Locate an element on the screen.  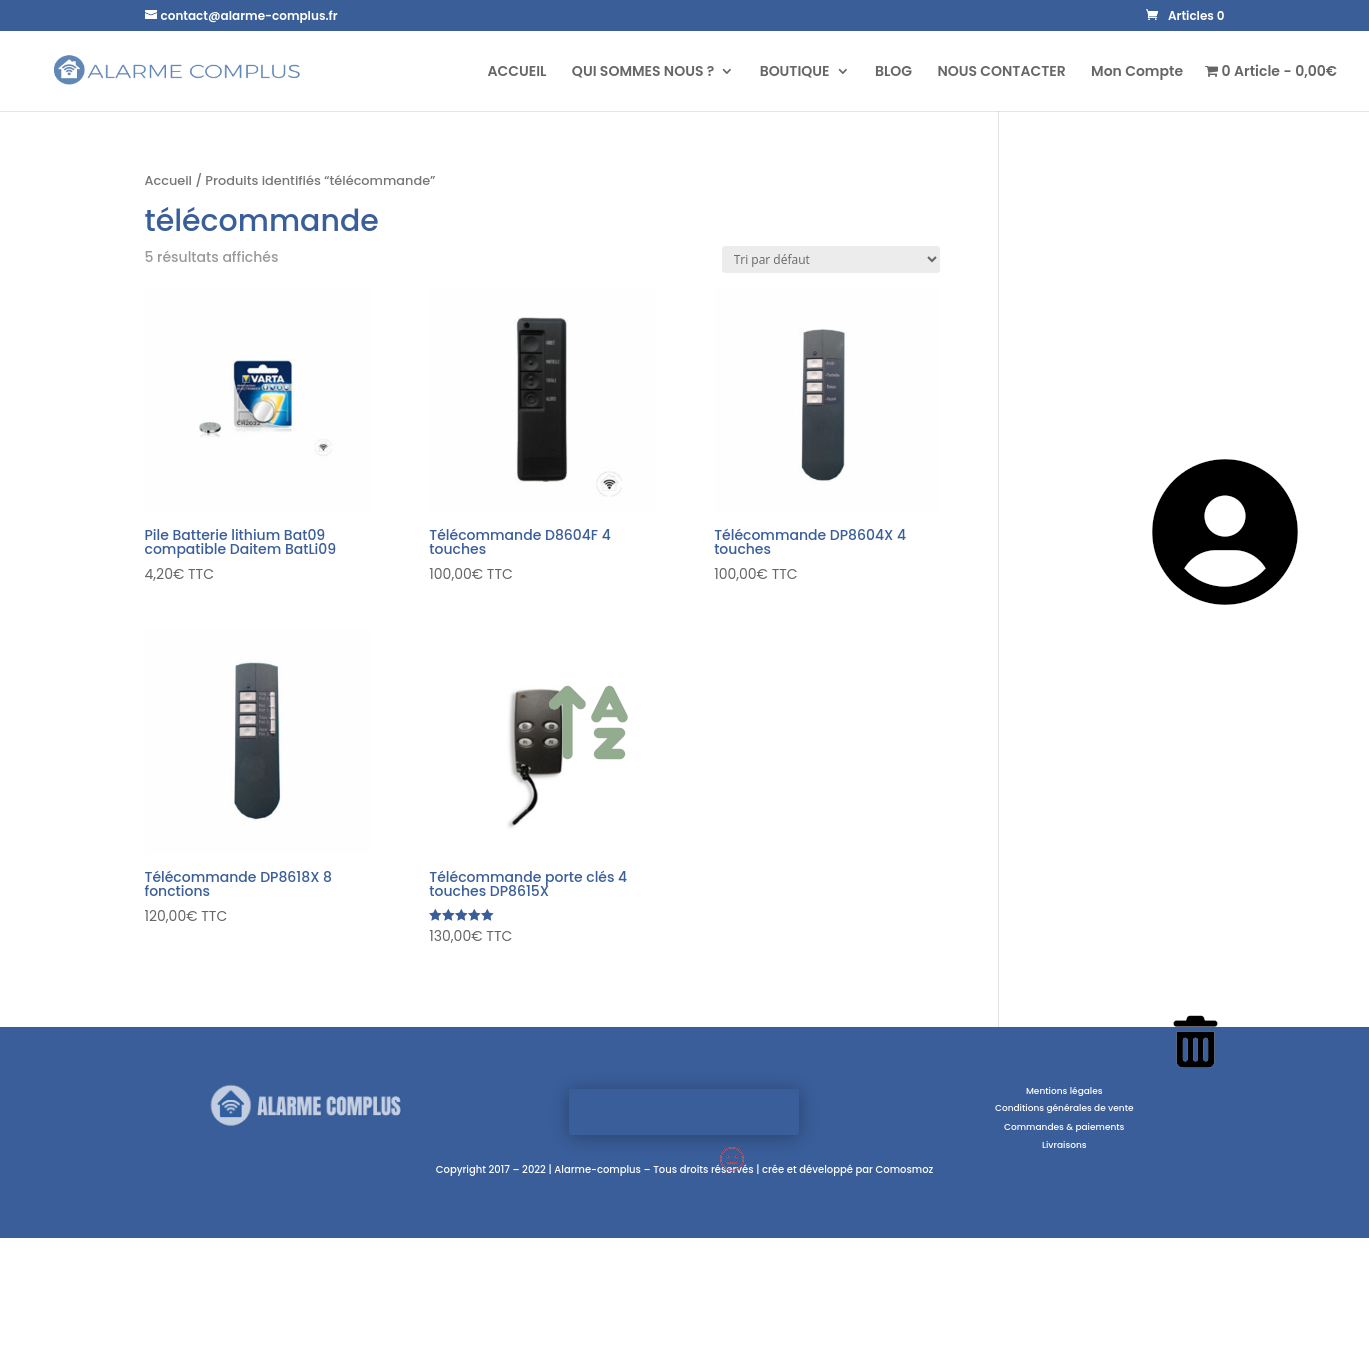
rate your experience as neutral is located at coordinates (732, 1159).